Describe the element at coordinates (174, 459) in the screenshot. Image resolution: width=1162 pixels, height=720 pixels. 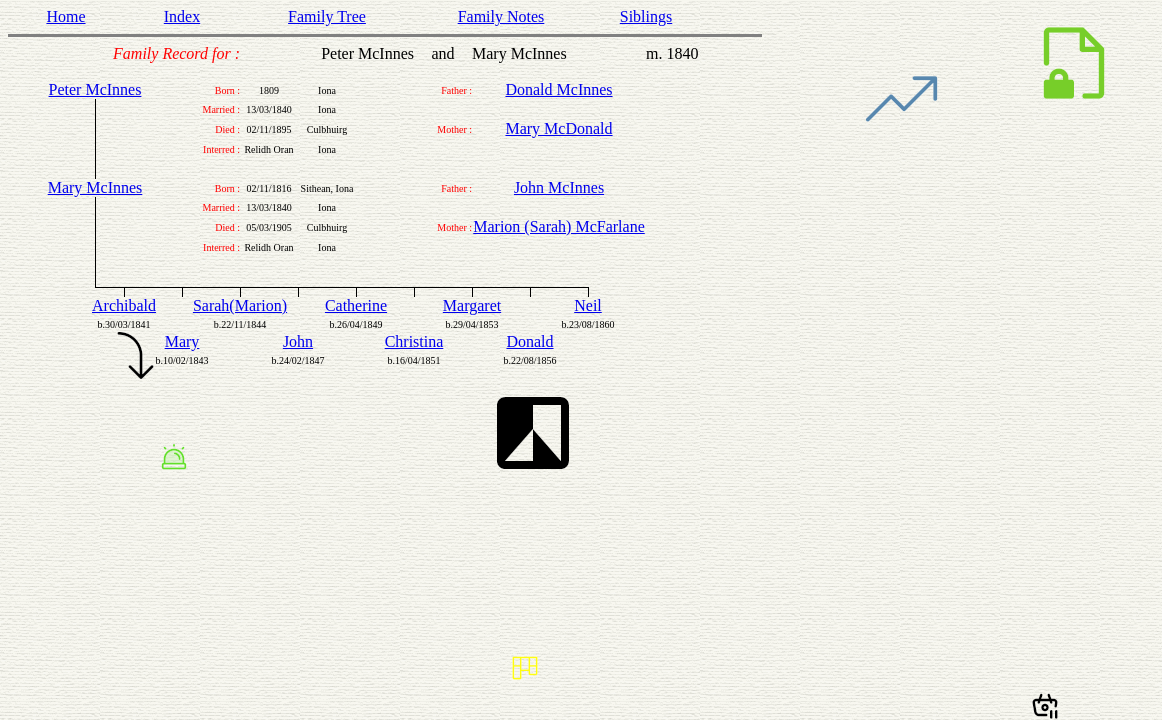
I see `indicates an active alert or emergency notification` at that location.